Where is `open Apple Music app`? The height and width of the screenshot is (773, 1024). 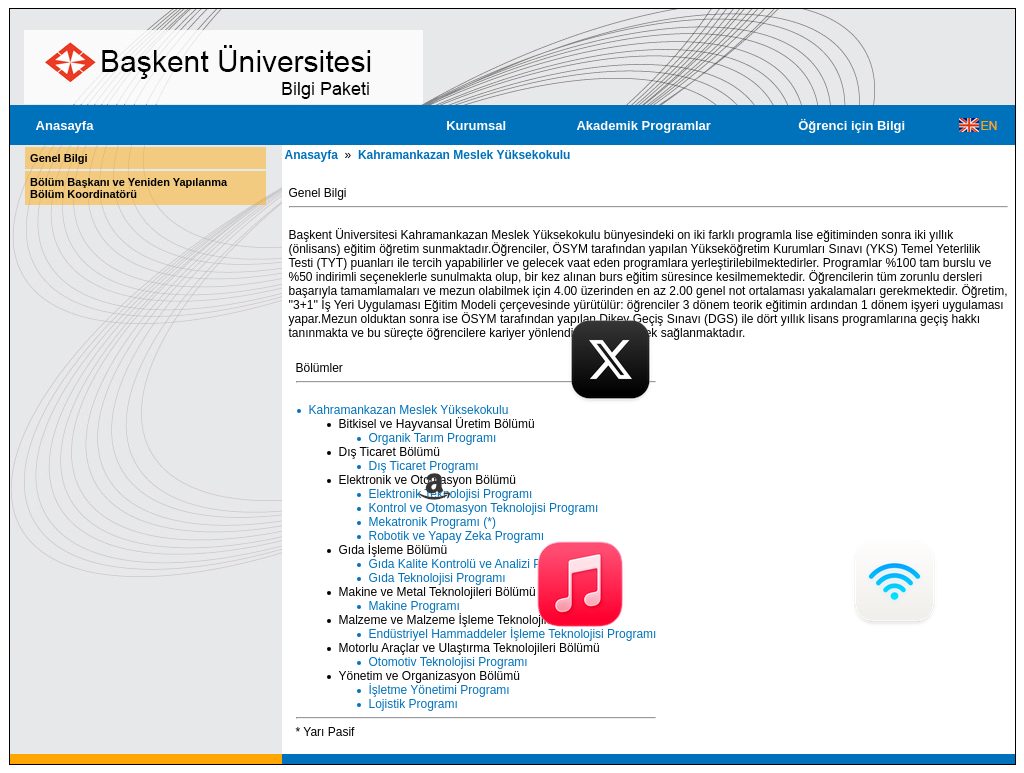 open Apple Music app is located at coordinates (580, 584).